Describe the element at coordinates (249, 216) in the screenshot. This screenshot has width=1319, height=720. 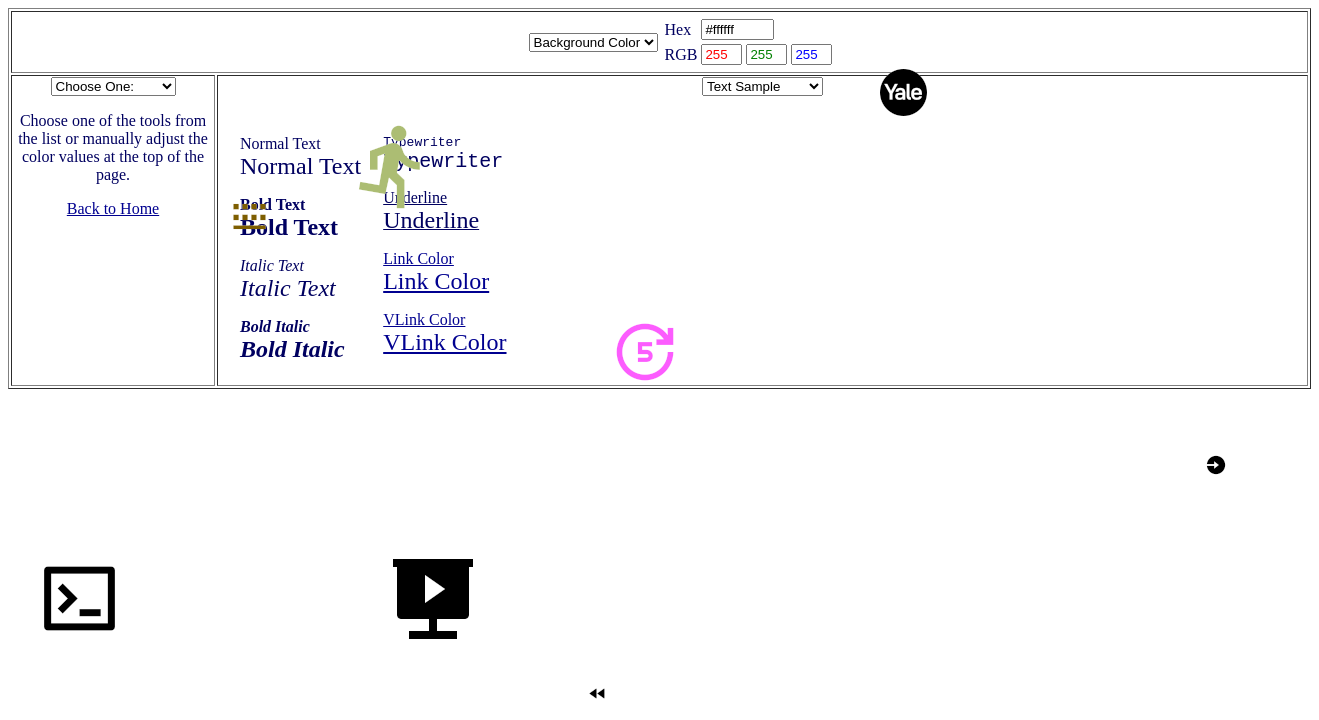
I see `open the on-screen keyboard` at that location.